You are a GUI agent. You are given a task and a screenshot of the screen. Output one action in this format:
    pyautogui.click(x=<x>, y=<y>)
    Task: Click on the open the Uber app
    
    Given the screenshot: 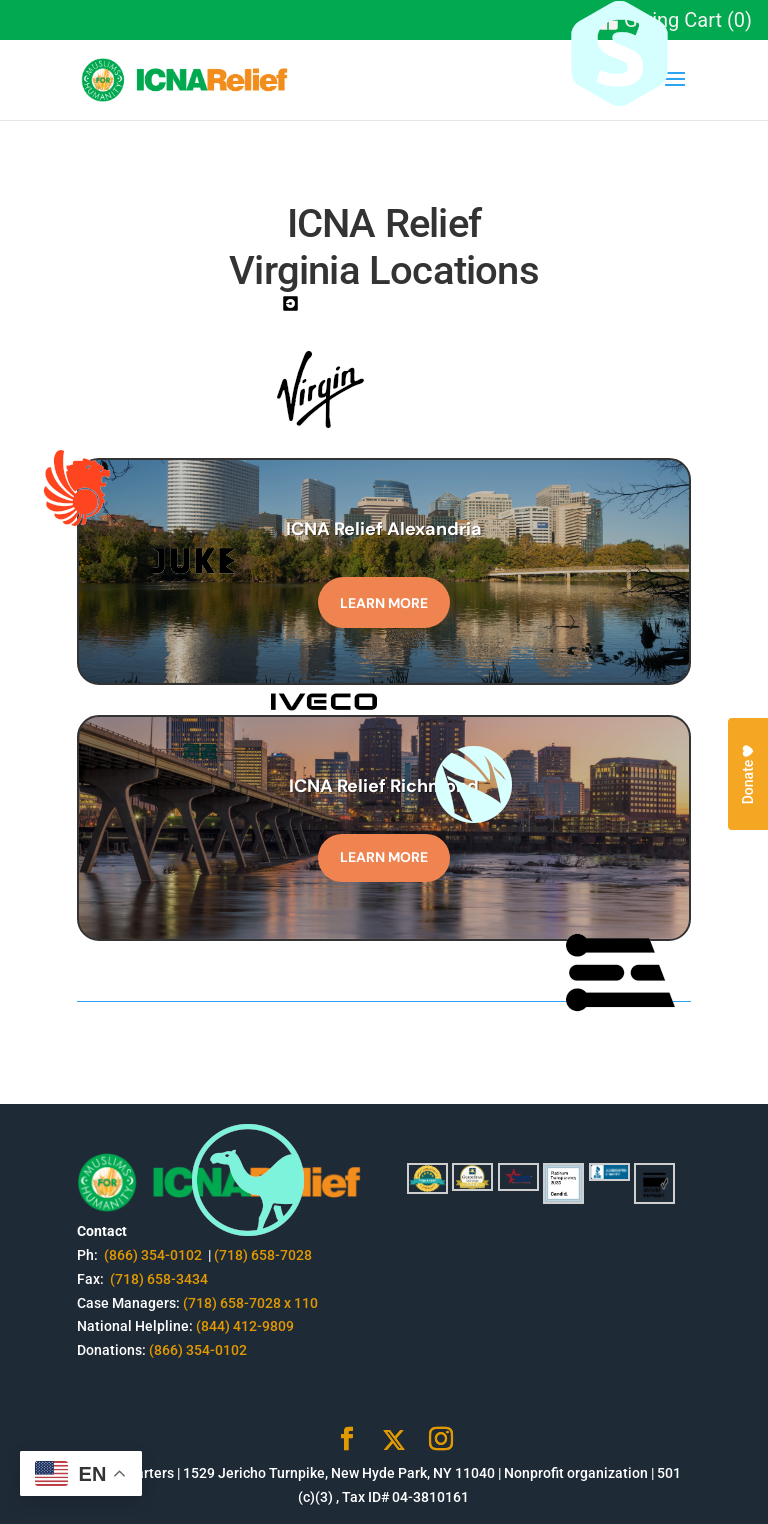 What is the action you would take?
    pyautogui.click(x=290, y=303)
    